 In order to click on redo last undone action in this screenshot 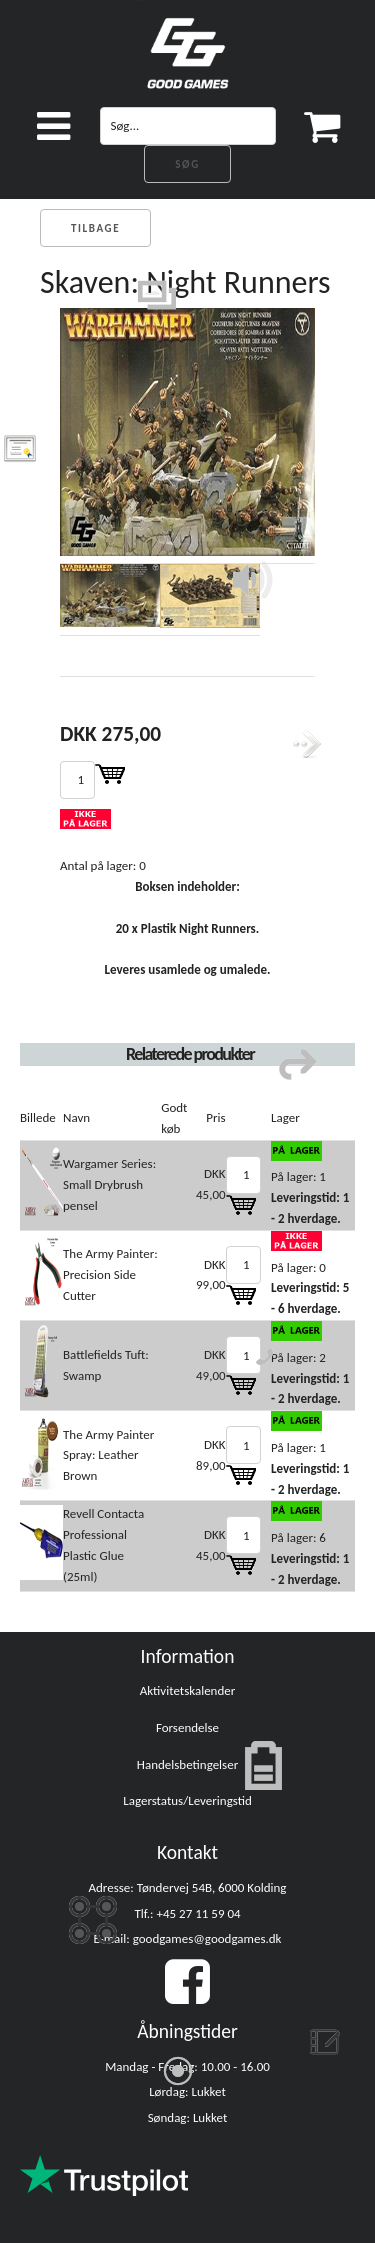, I will do `click(297, 1064)`.